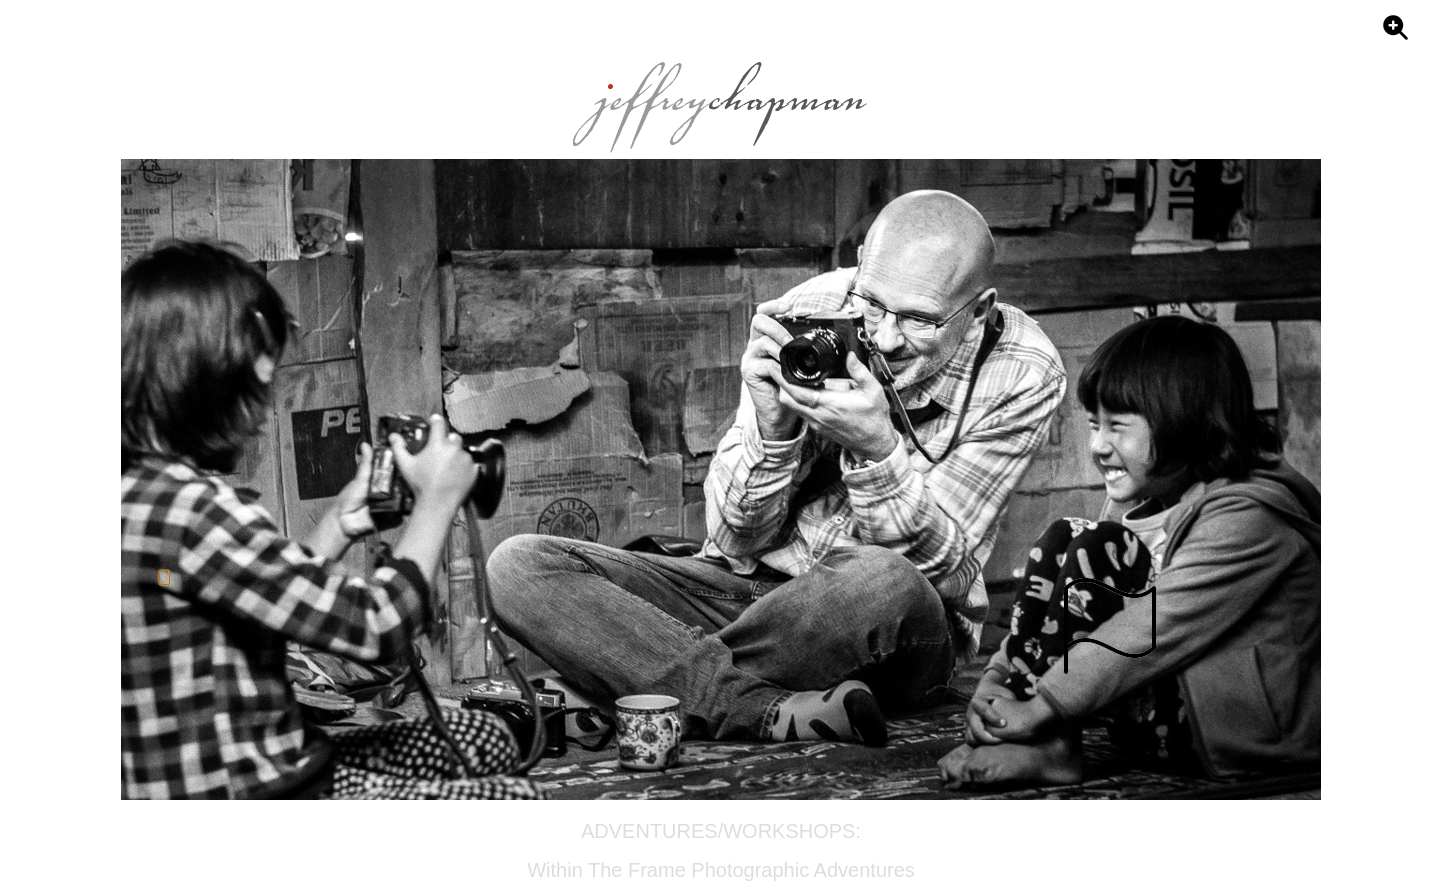 The width and height of the screenshot is (1442, 882). What do you see at coordinates (1395, 27) in the screenshot?
I see `zoom in on content` at bounding box center [1395, 27].